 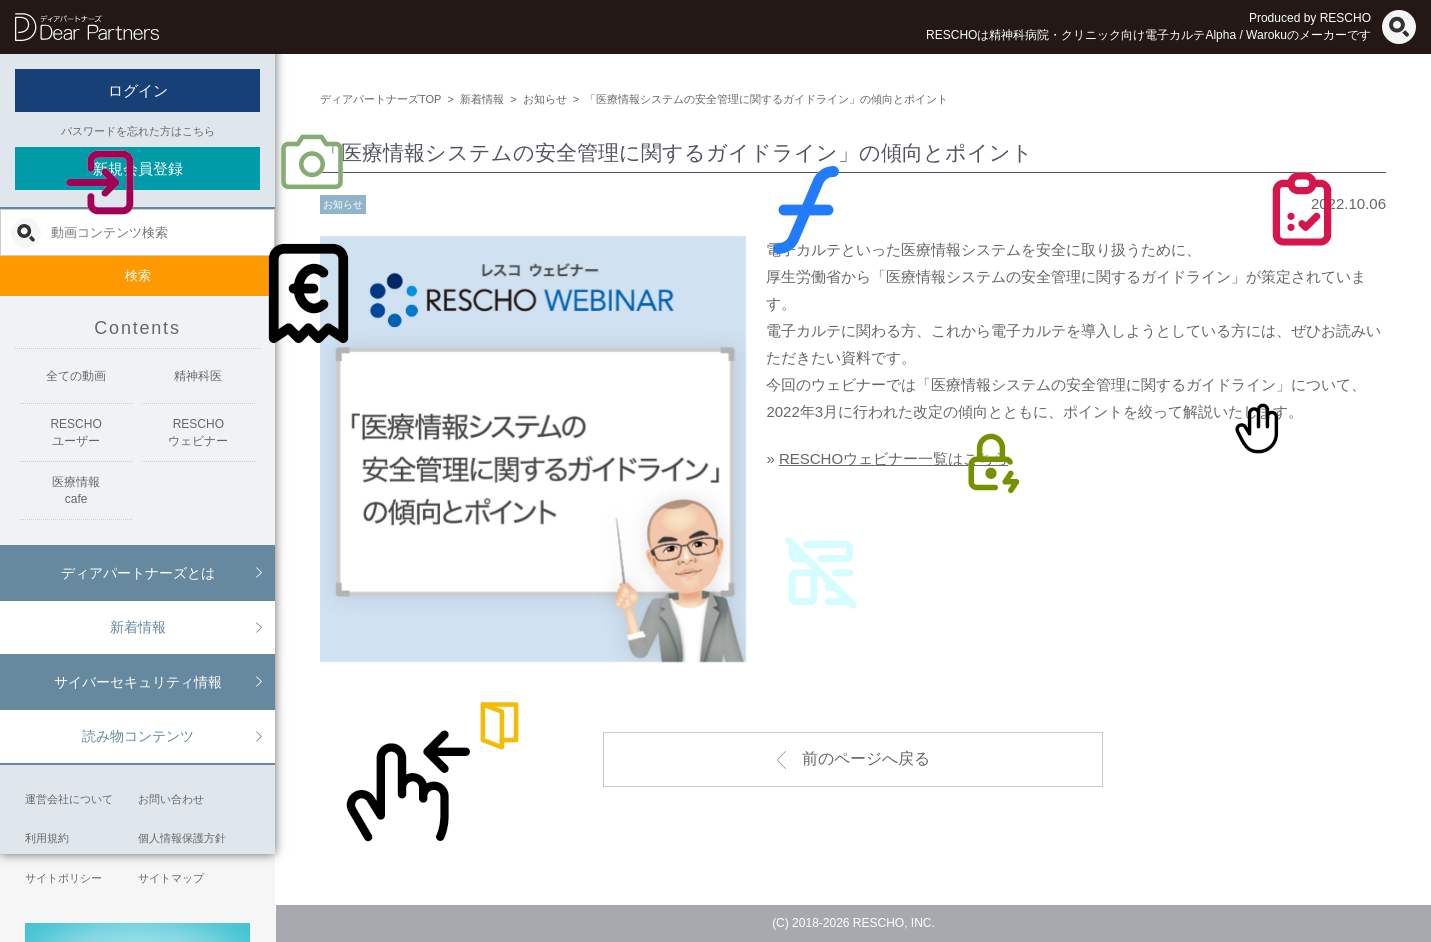 I want to click on swipe left to navigate or dismiss, so click(x=402, y=790).